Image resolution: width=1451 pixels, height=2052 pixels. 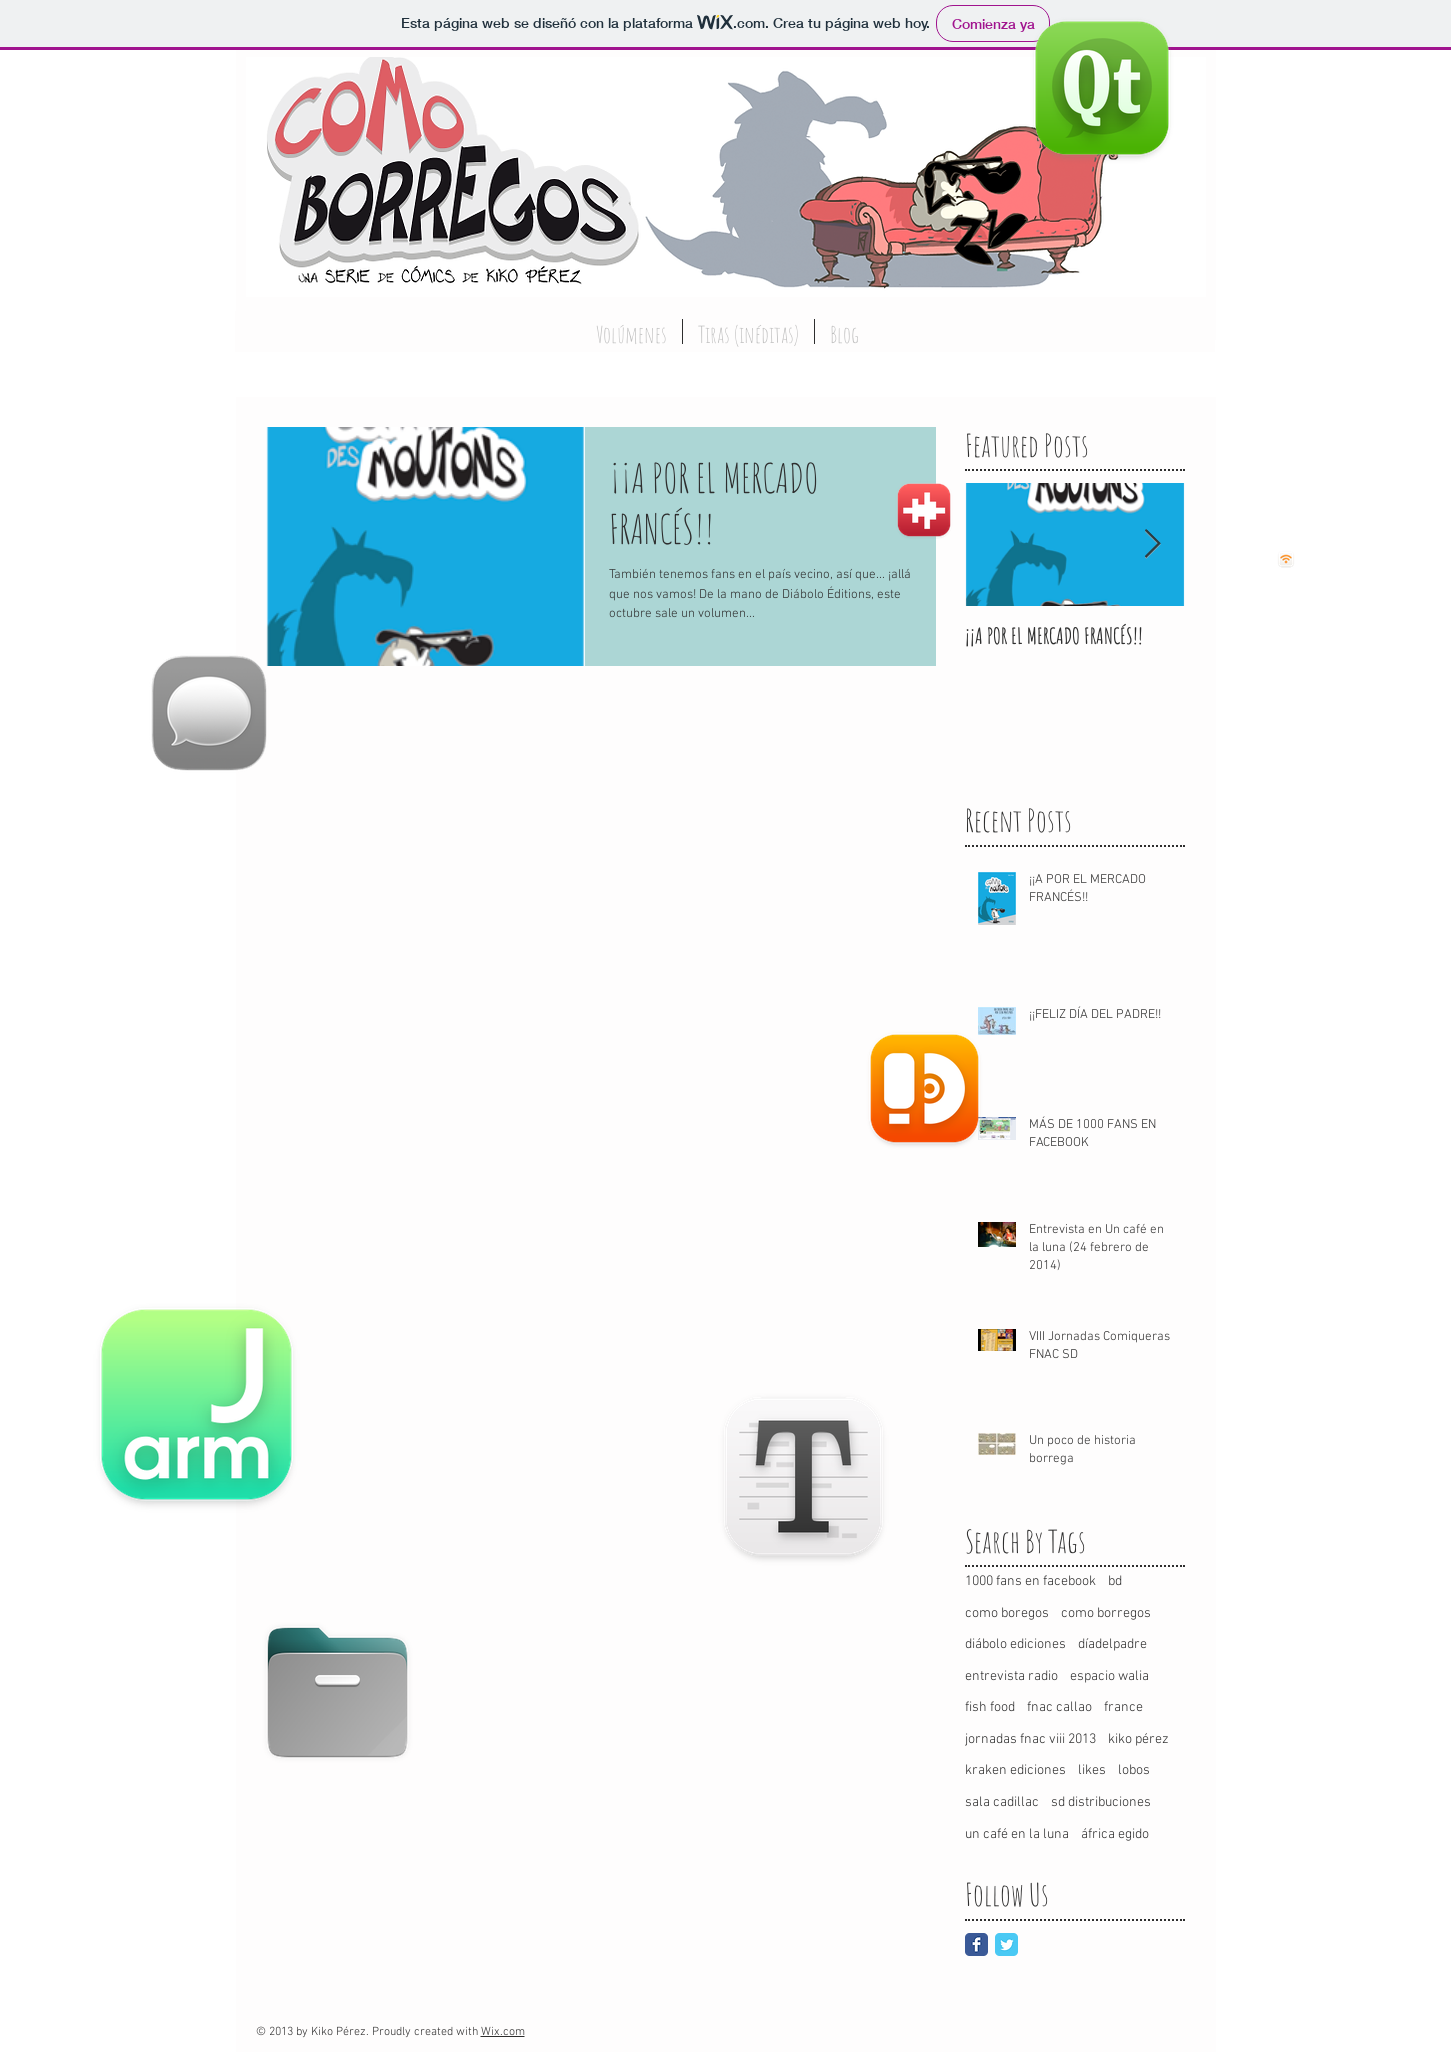 What do you see at coordinates (803, 1476) in the screenshot?
I see `open typora markdown editor` at bounding box center [803, 1476].